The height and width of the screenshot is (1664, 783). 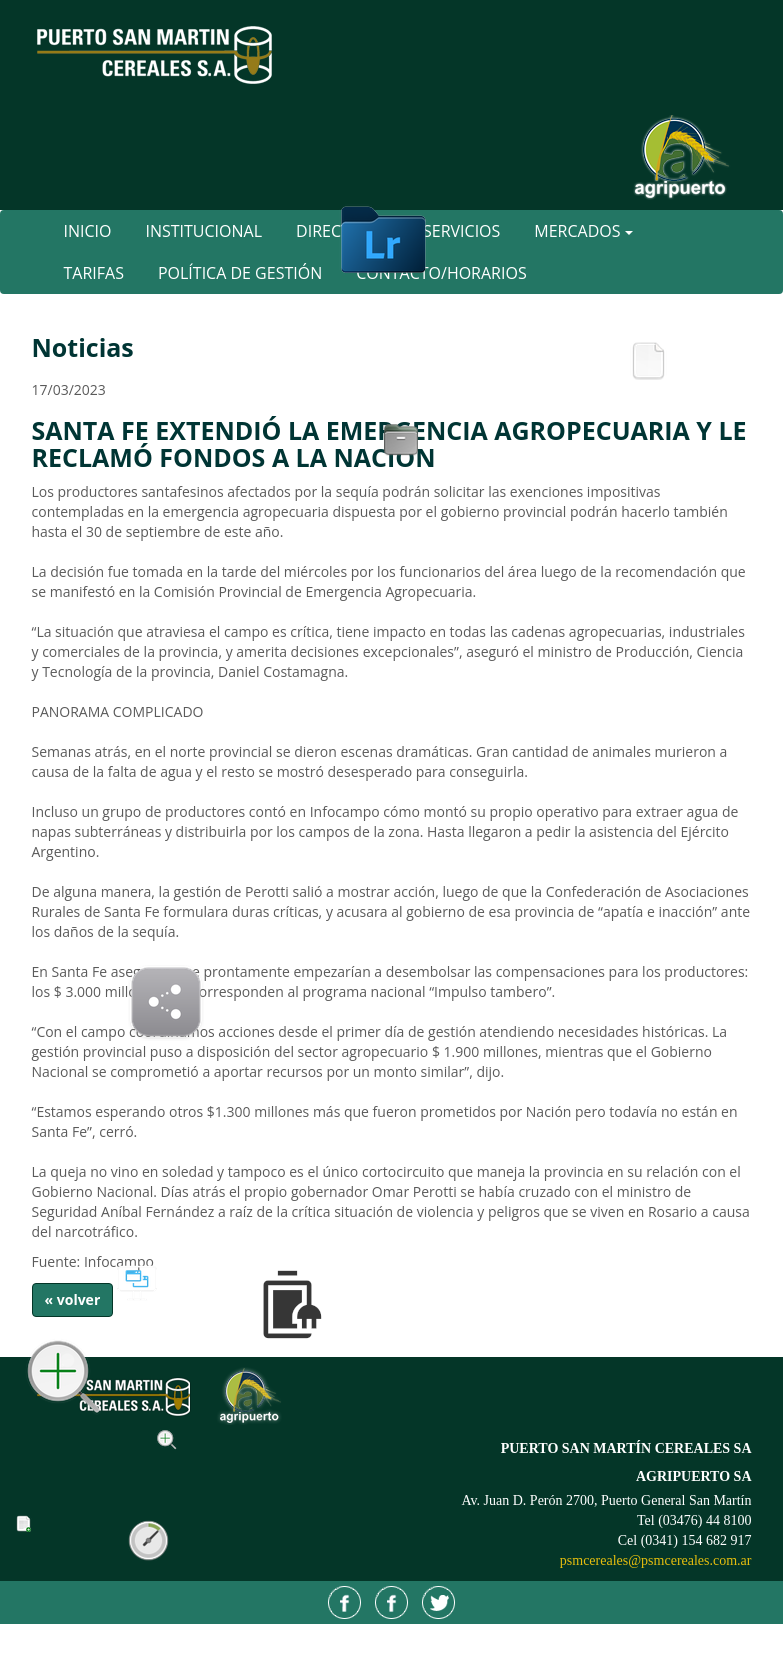 I want to click on zoom in on the current view, so click(x=166, y=1439).